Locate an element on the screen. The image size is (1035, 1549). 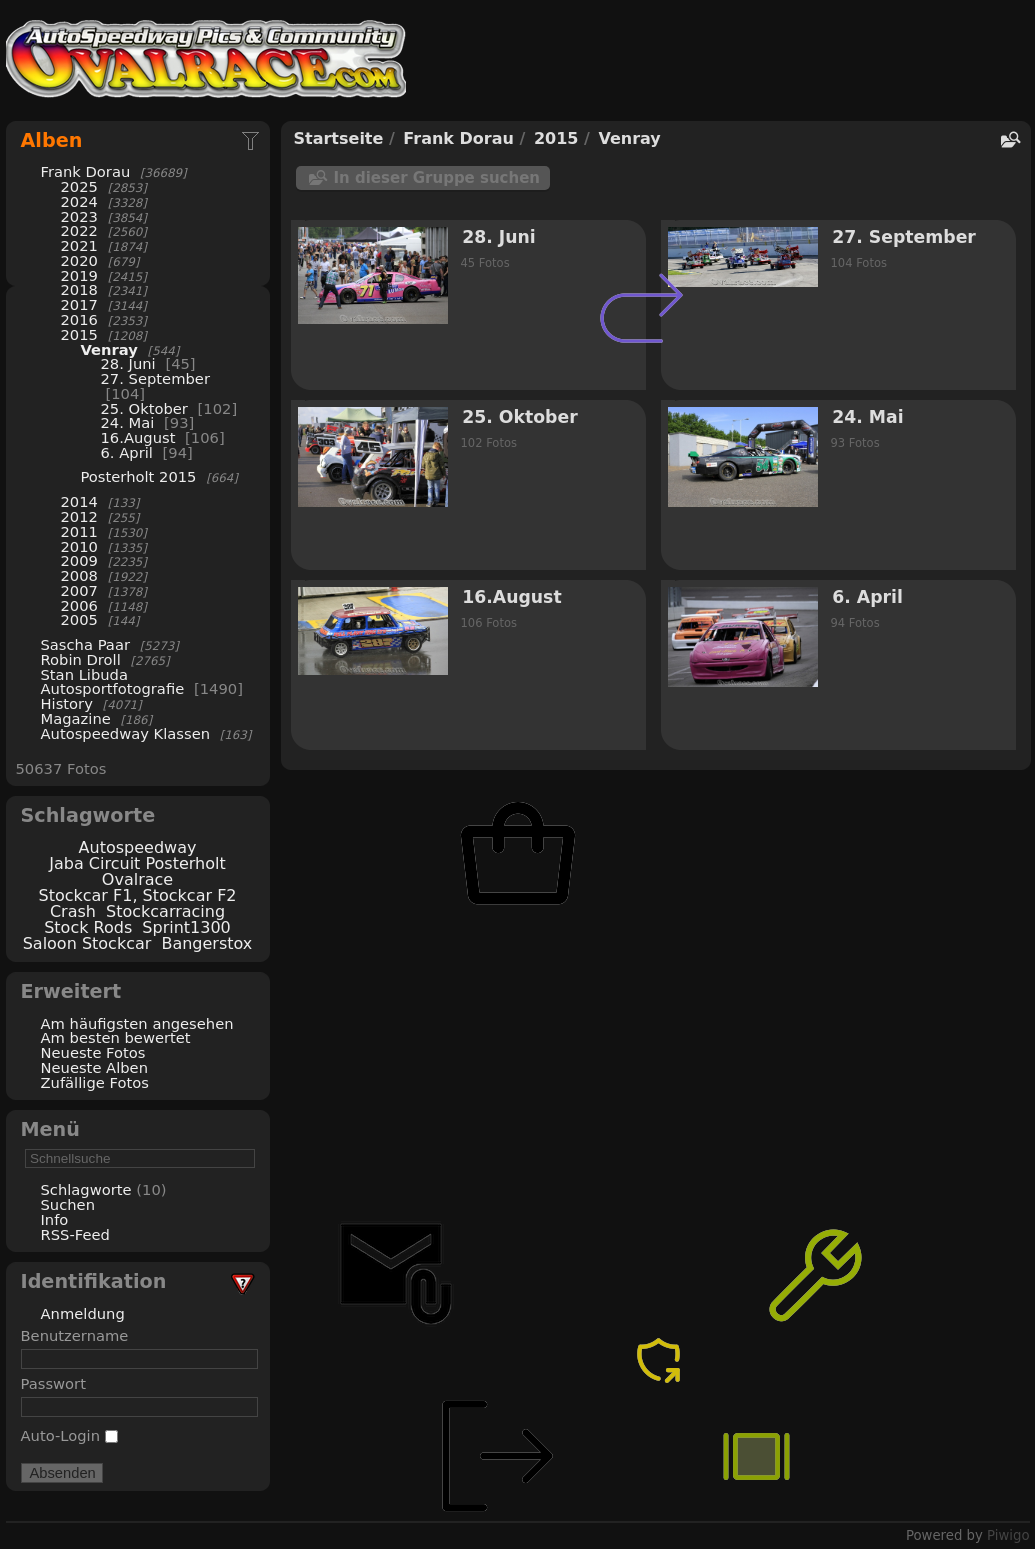
share security settings or permissions is located at coordinates (658, 1359).